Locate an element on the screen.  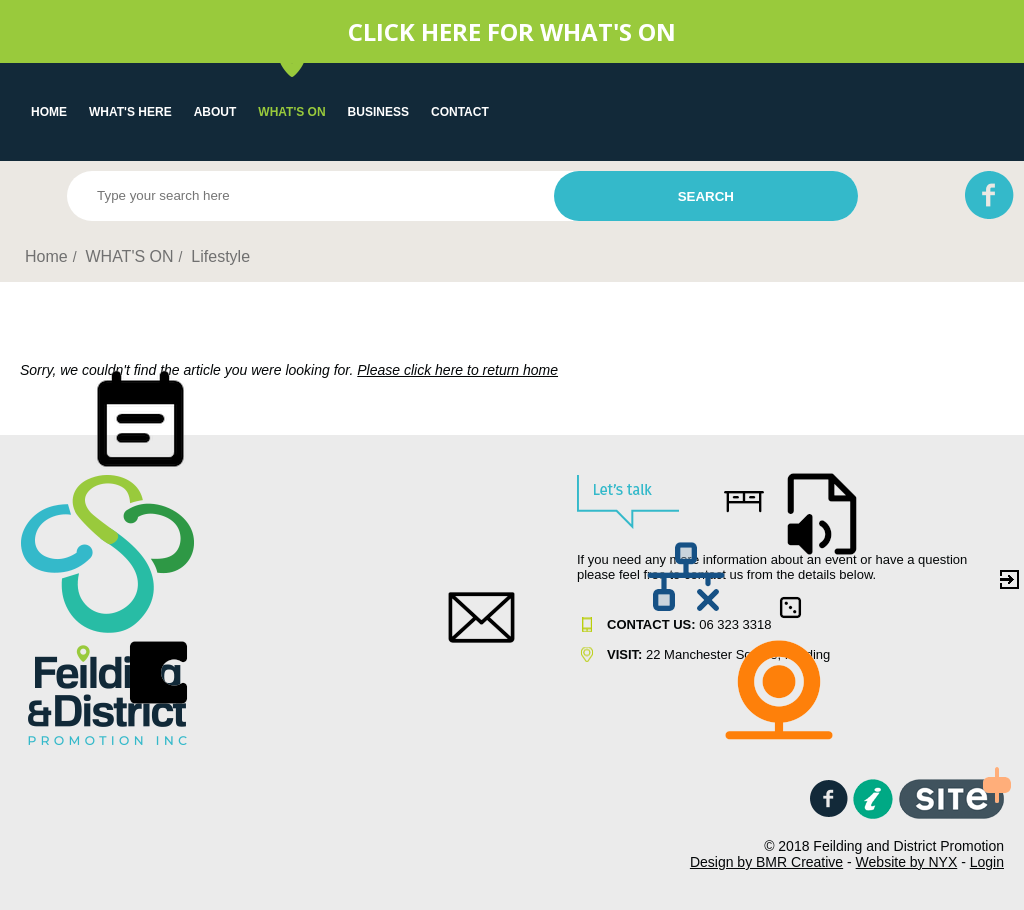
open an audio file is located at coordinates (822, 514).